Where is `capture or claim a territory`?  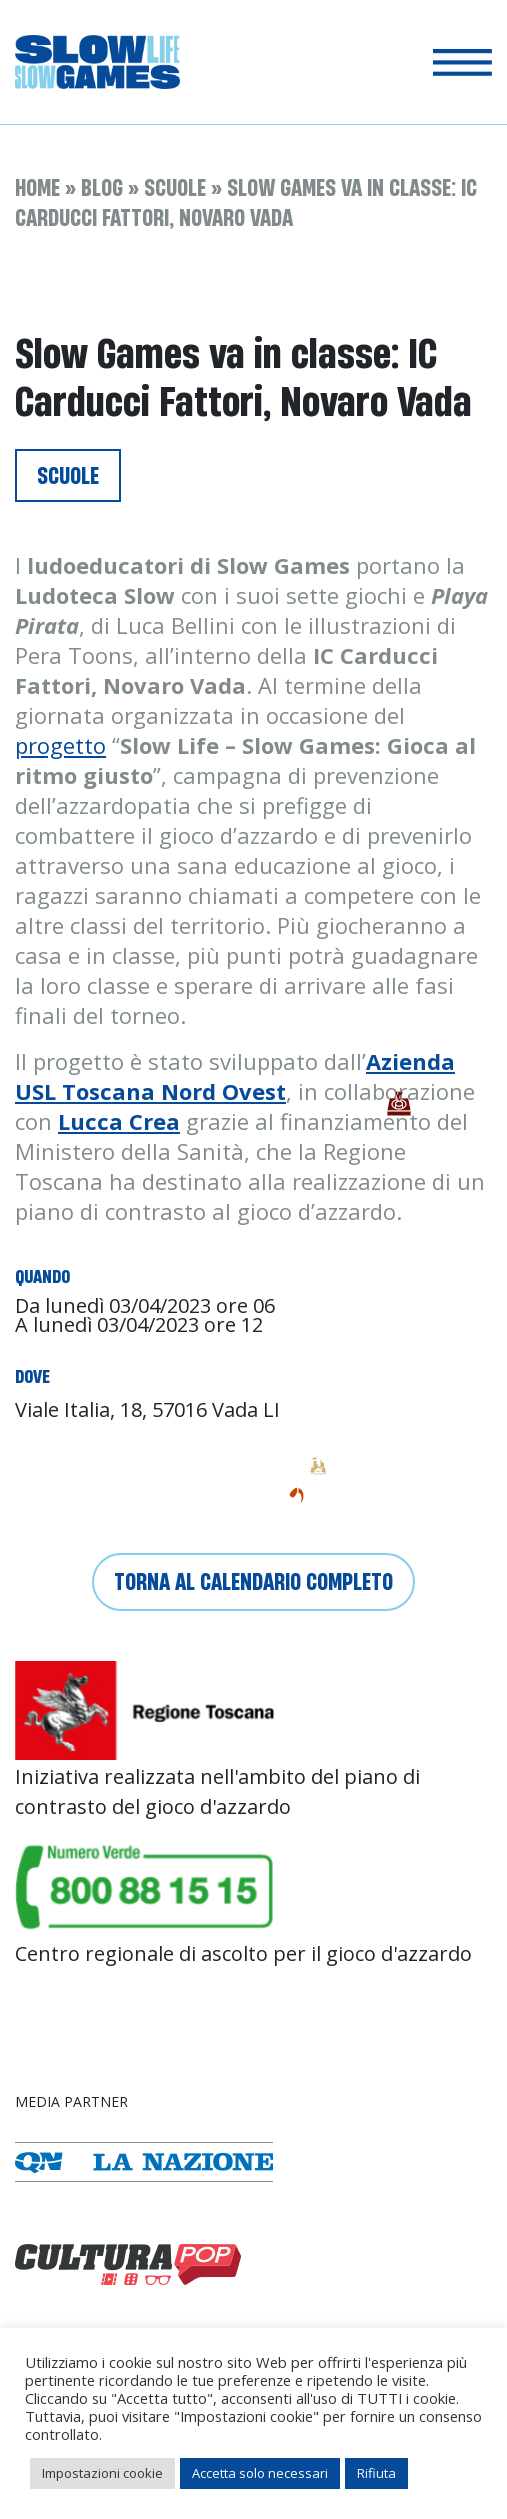
capture or claim a territory is located at coordinates (318, 1466).